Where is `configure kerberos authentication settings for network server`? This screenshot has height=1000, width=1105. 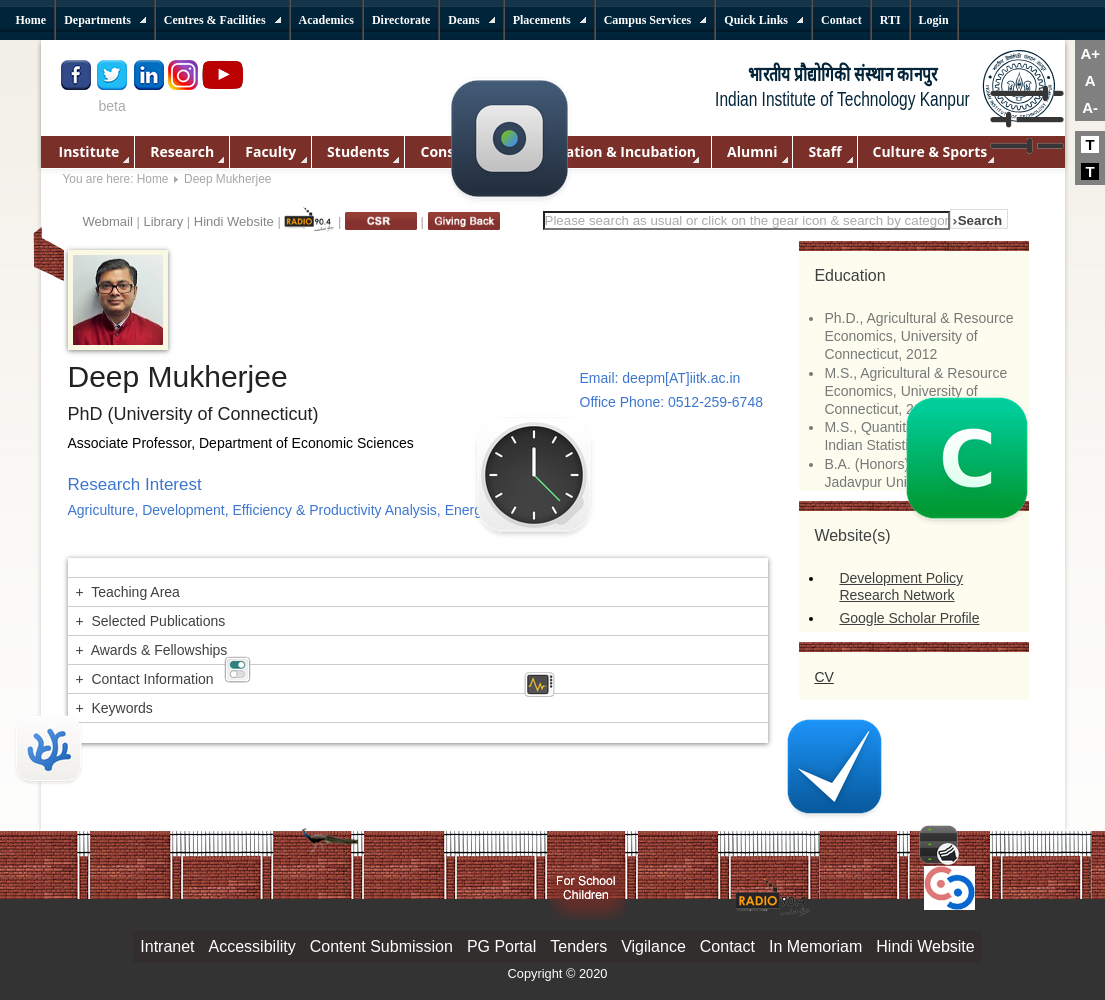
configure kerberos authentication settings for network server is located at coordinates (938, 844).